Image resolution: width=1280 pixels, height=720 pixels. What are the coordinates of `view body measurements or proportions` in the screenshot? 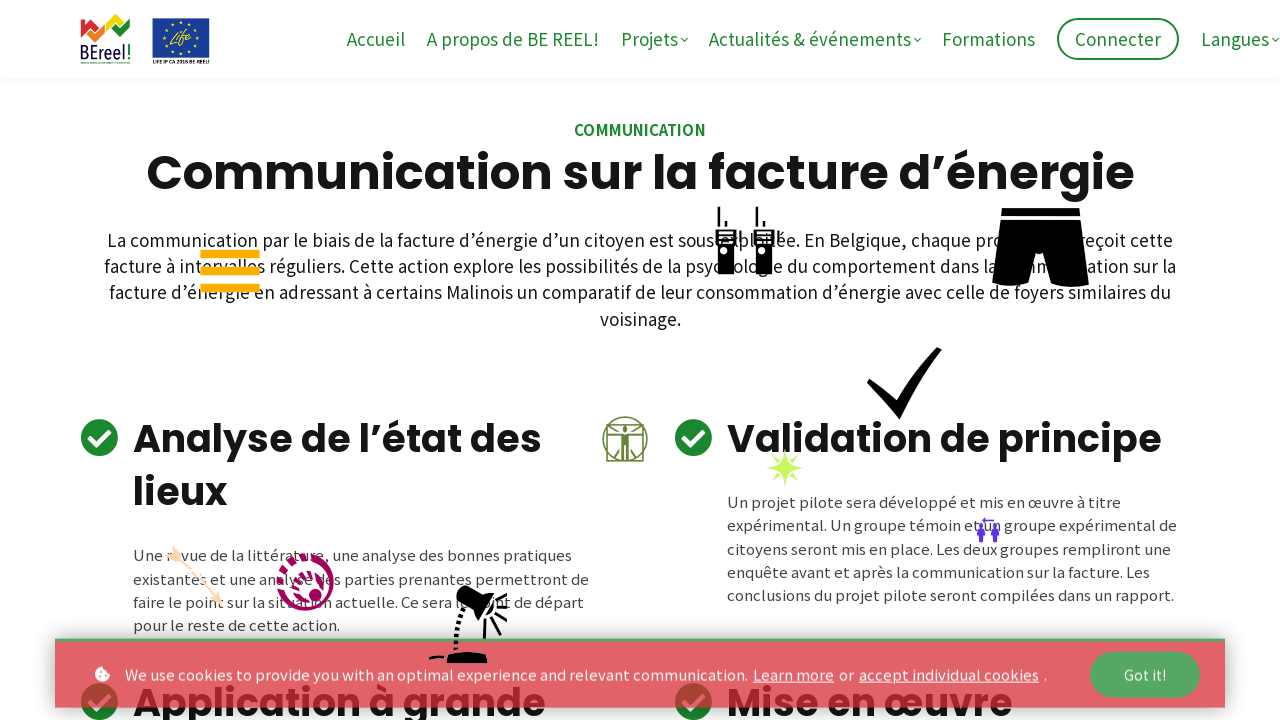 It's located at (625, 439).